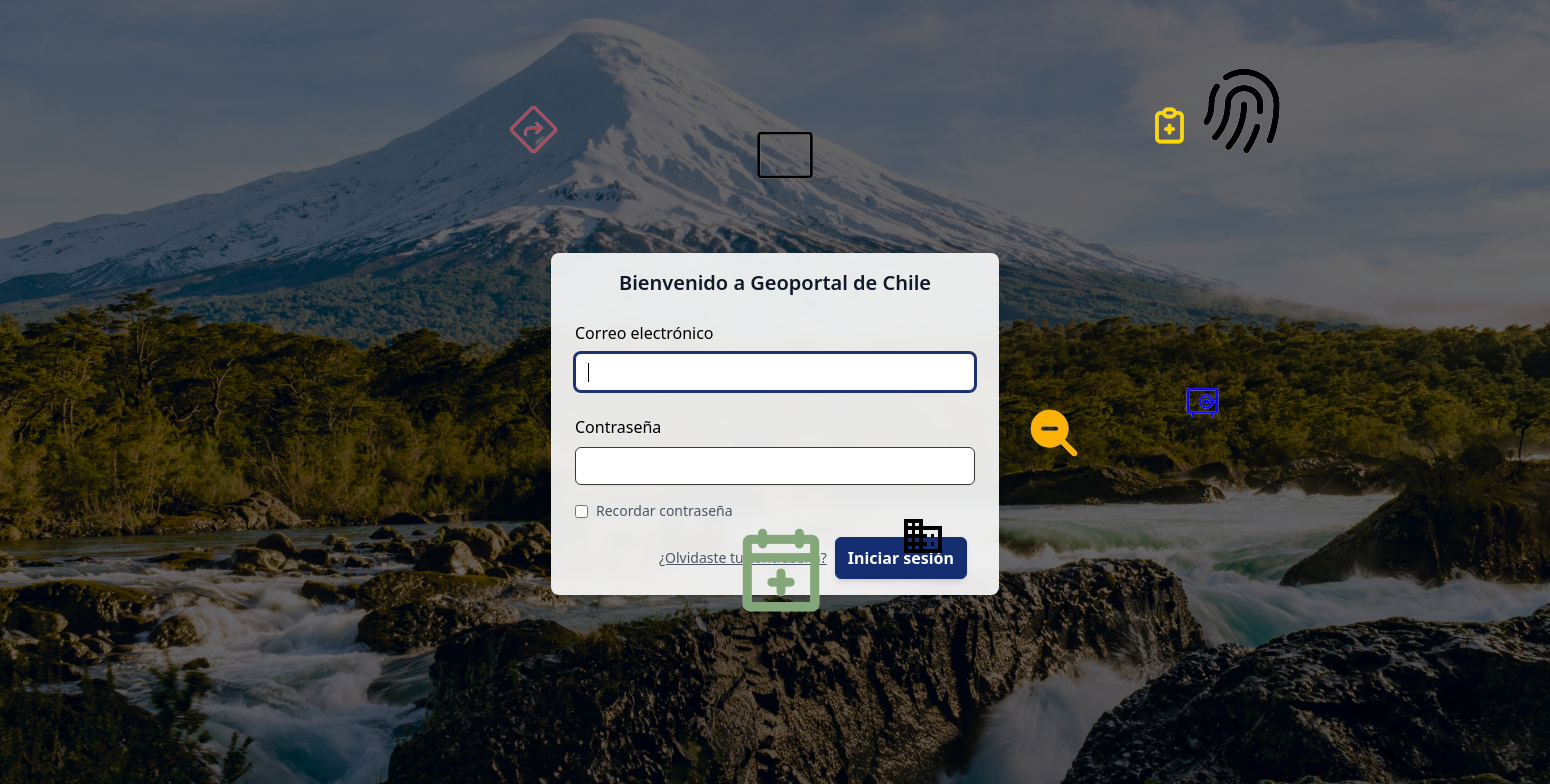  Describe the element at coordinates (1202, 401) in the screenshot. I see `access secure storage or vault` at that location.